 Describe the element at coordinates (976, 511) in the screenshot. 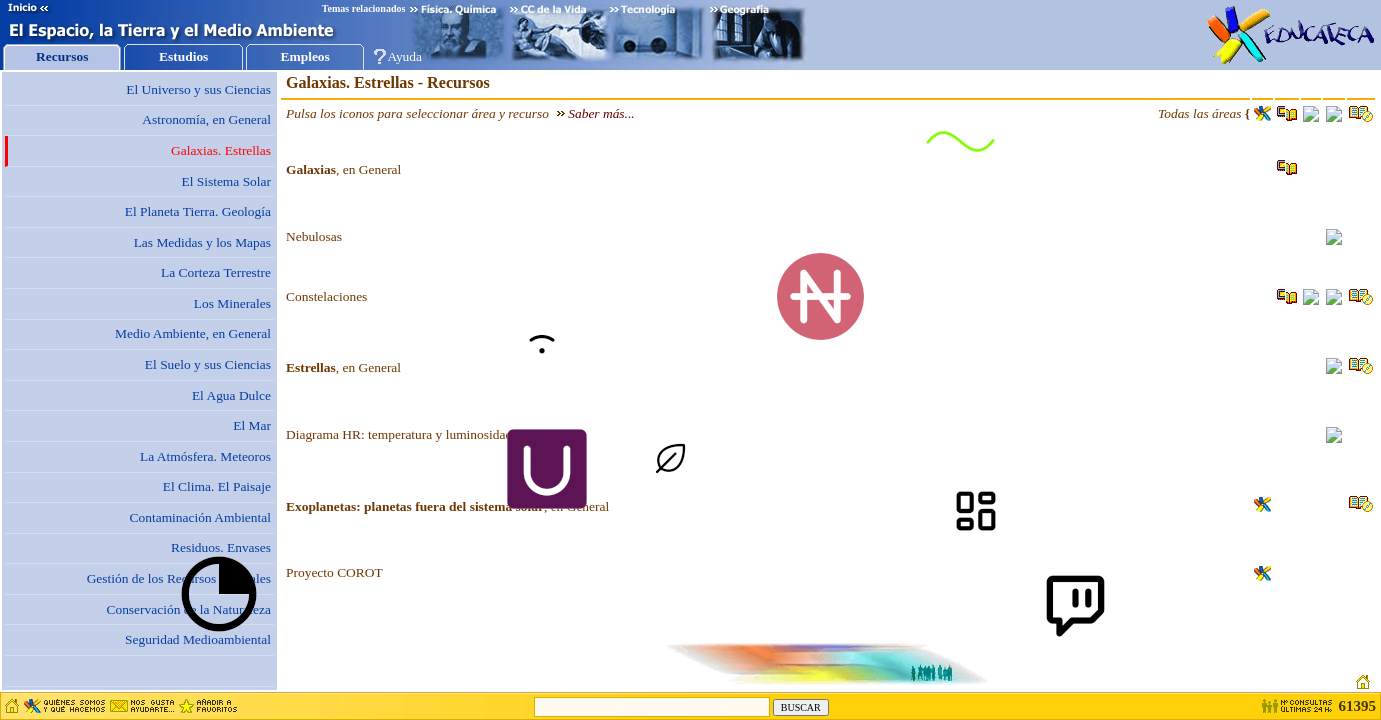

I see `open dashboard view` at that location.